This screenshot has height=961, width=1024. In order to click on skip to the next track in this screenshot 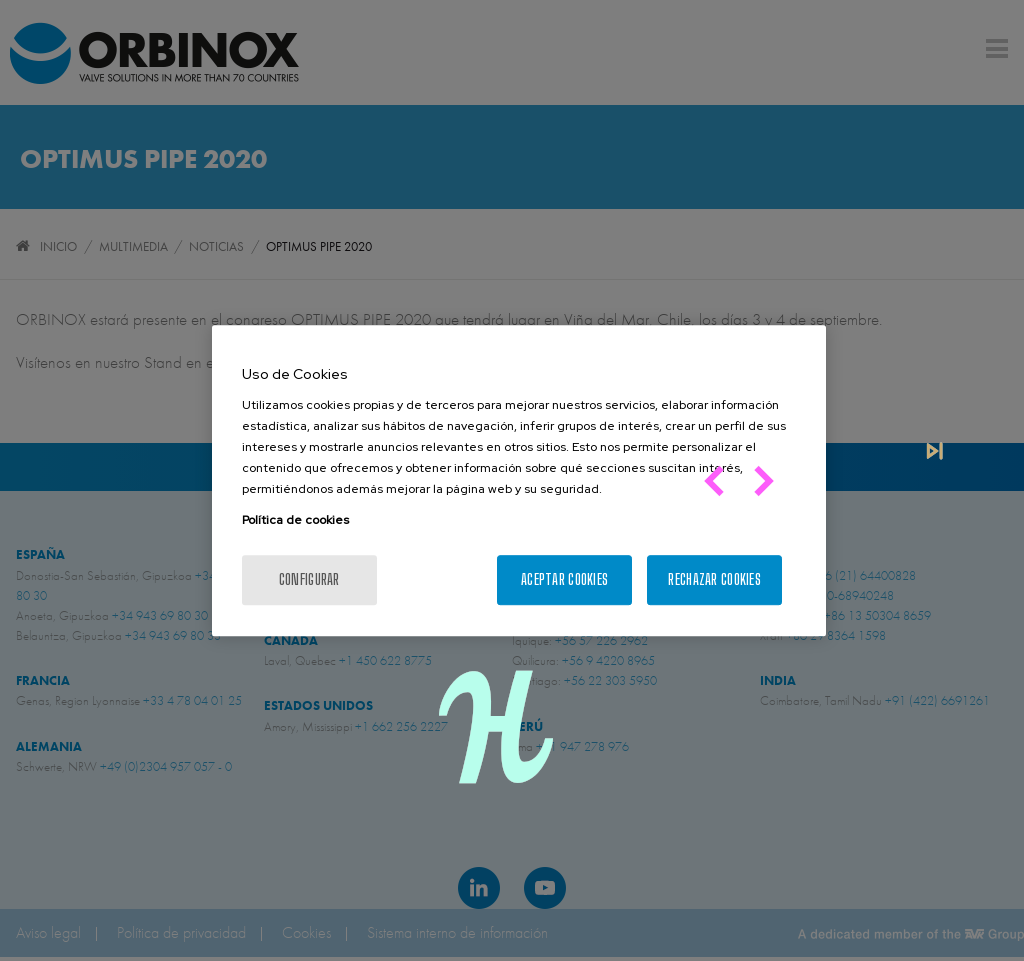, I will do `click(934, 451)`.